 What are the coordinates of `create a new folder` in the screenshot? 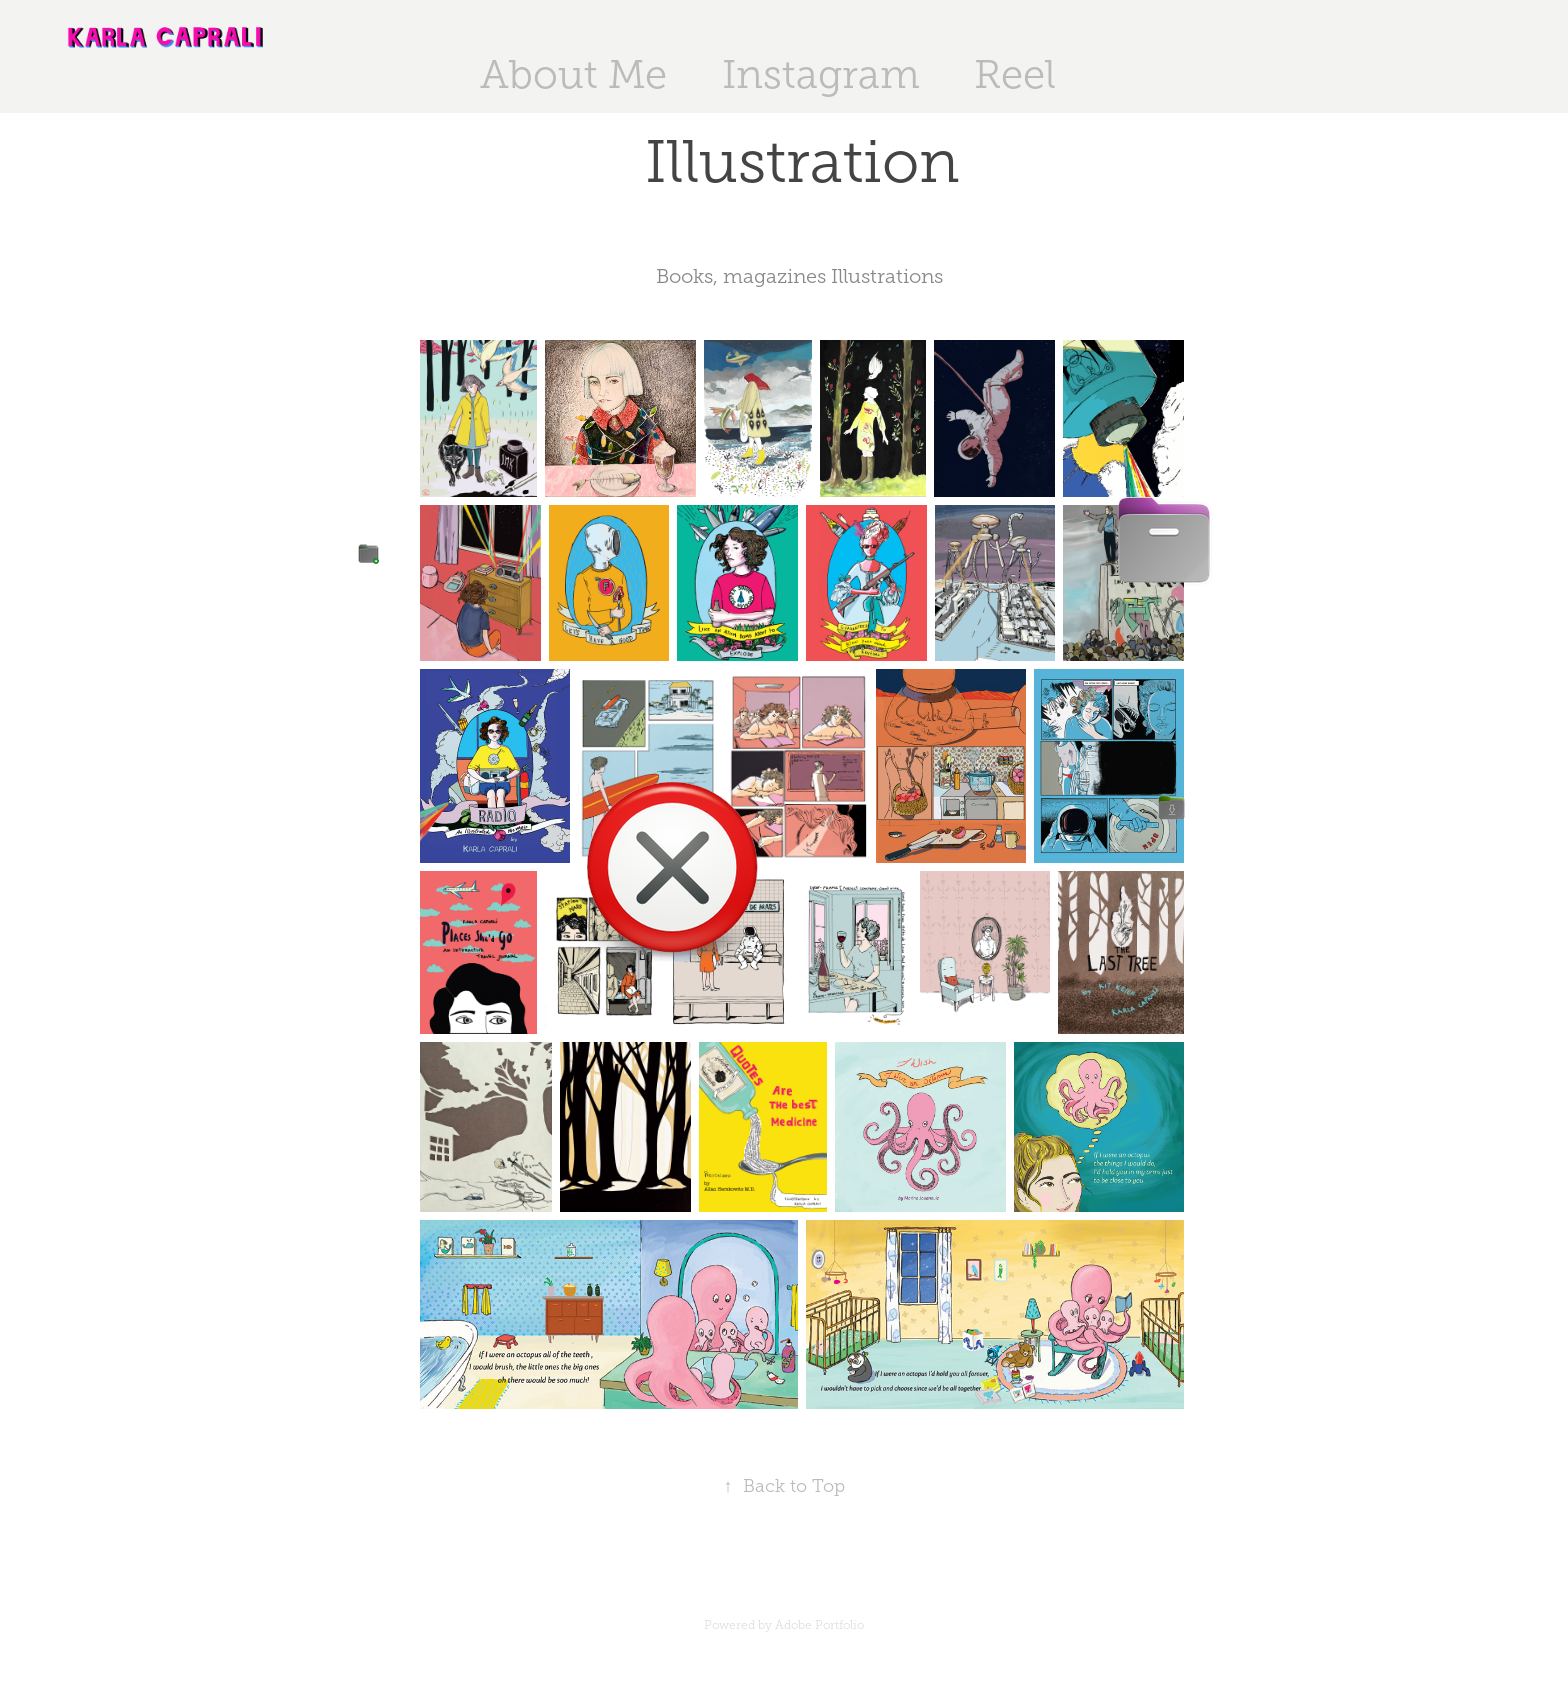 It's located at (368, 553).